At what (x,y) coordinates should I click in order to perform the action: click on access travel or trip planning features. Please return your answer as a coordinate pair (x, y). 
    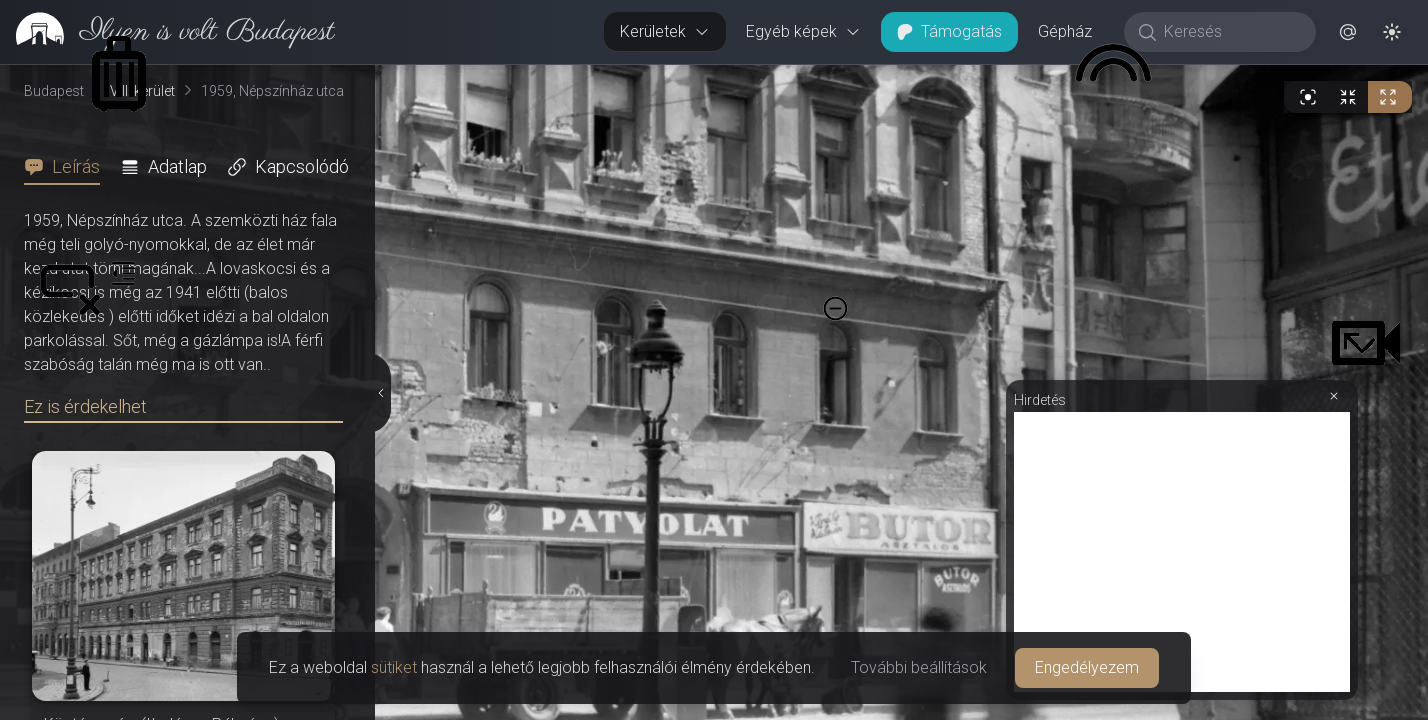
    Looking at the image, I should click on (119, 74).